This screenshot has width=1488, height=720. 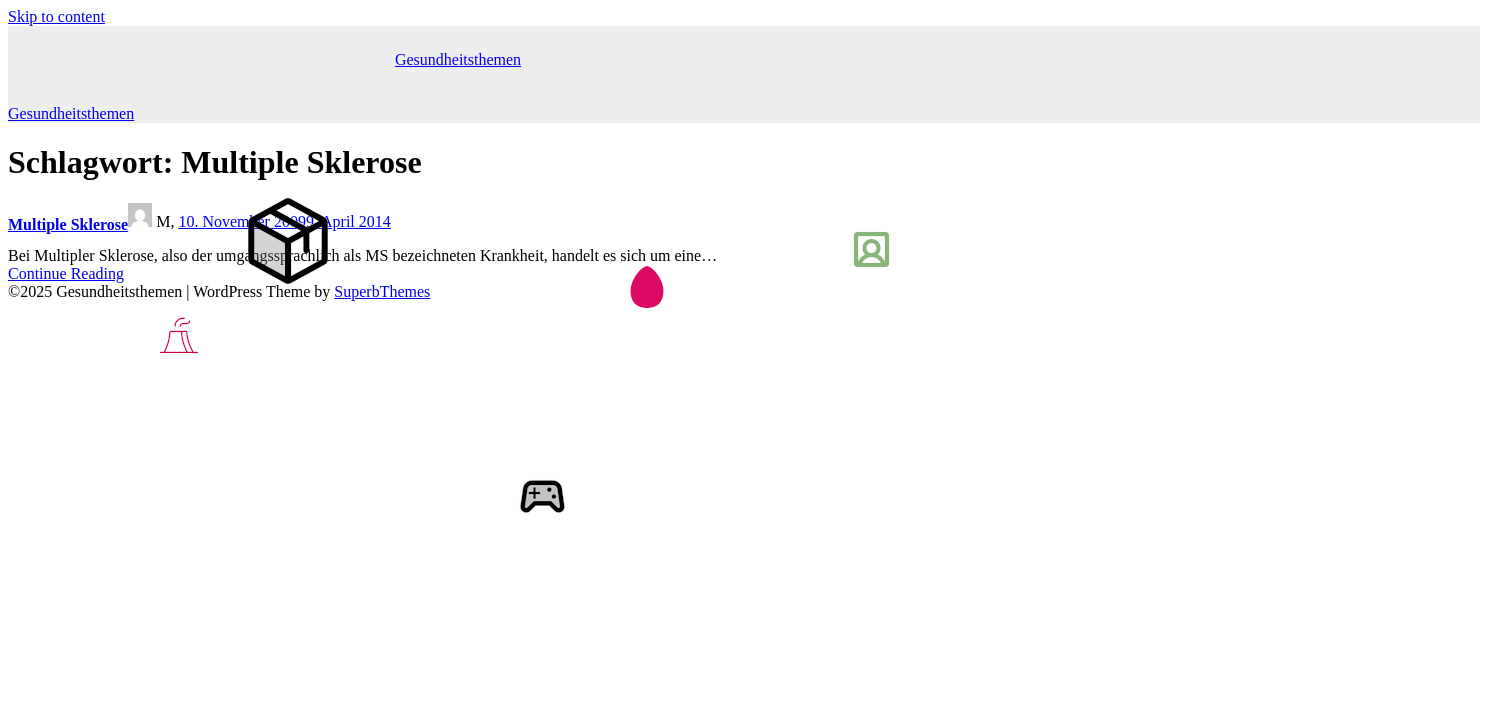 I want to click on view user profile, so click(x=871, y=249).